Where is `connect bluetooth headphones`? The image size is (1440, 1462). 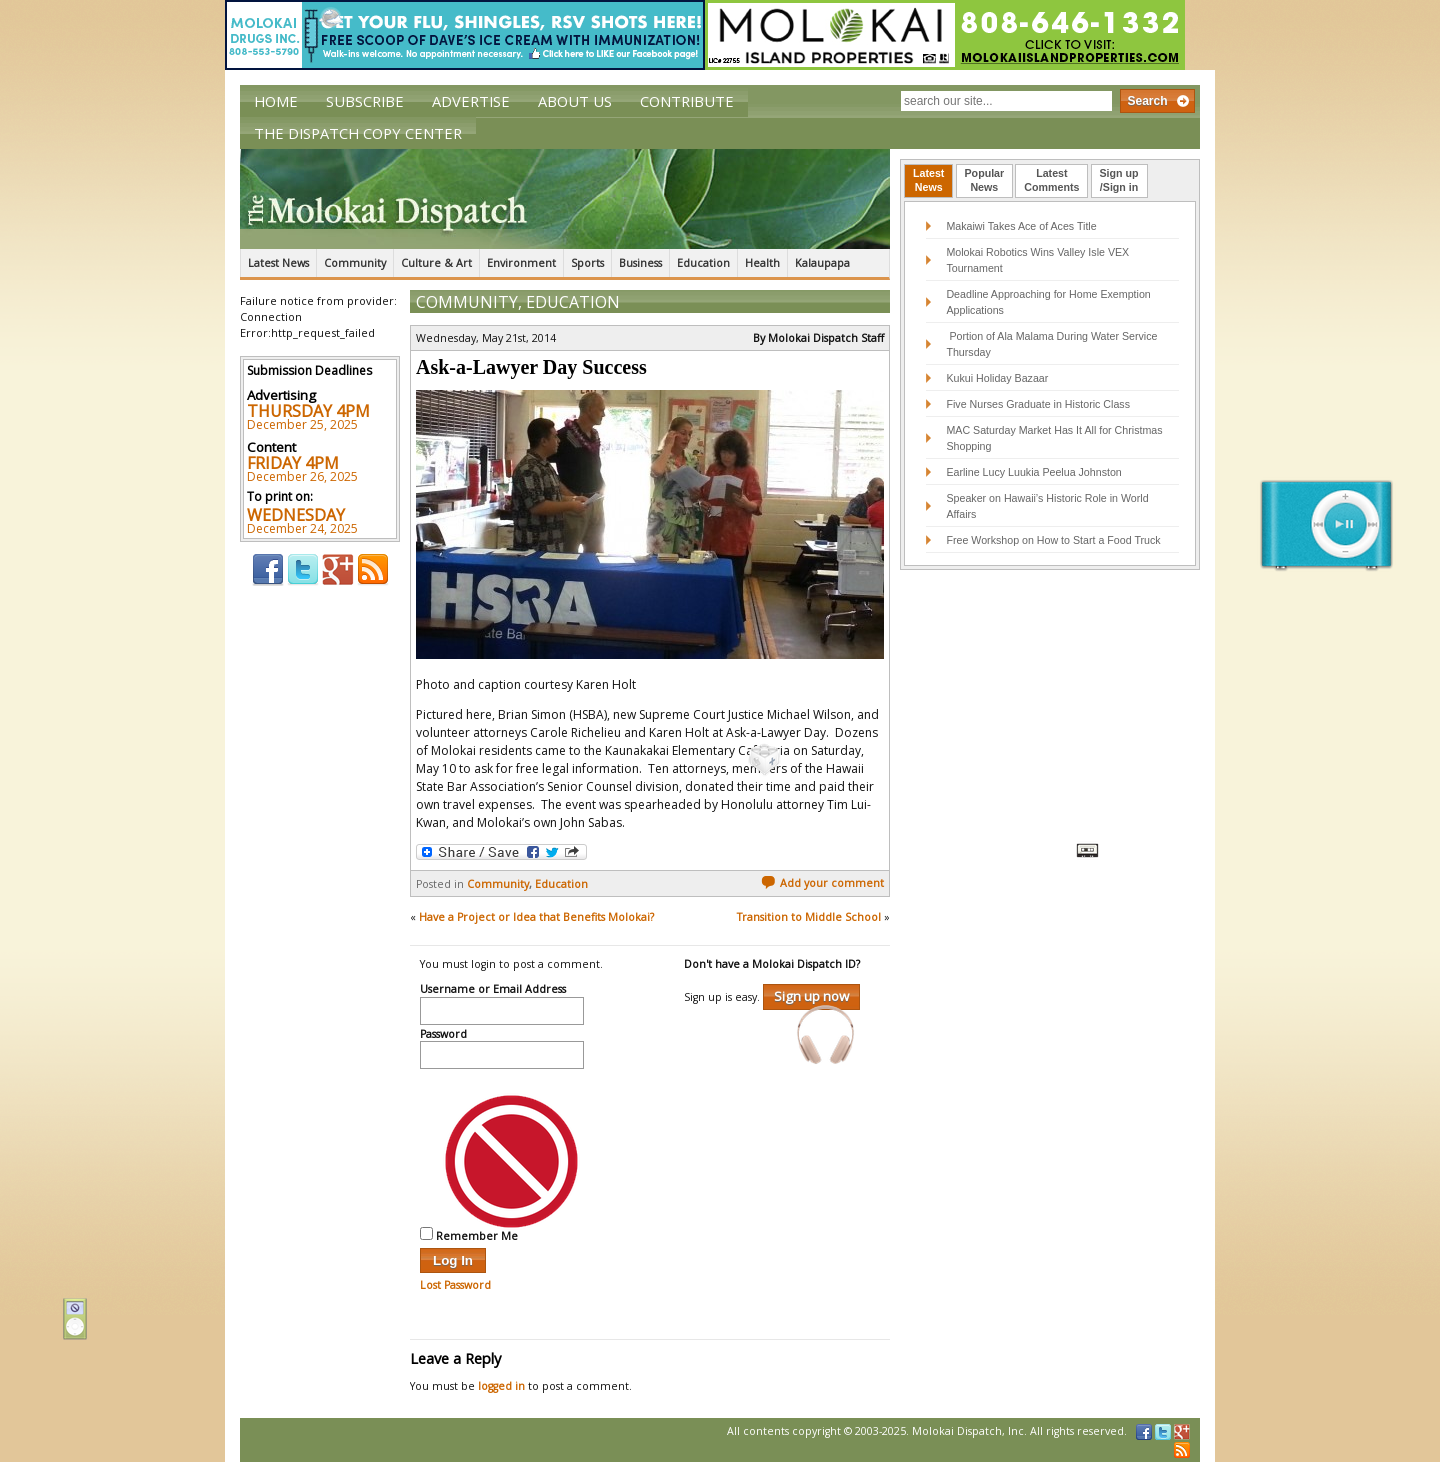
connect bluetooth headphones is located at coordinates (825, 1035).